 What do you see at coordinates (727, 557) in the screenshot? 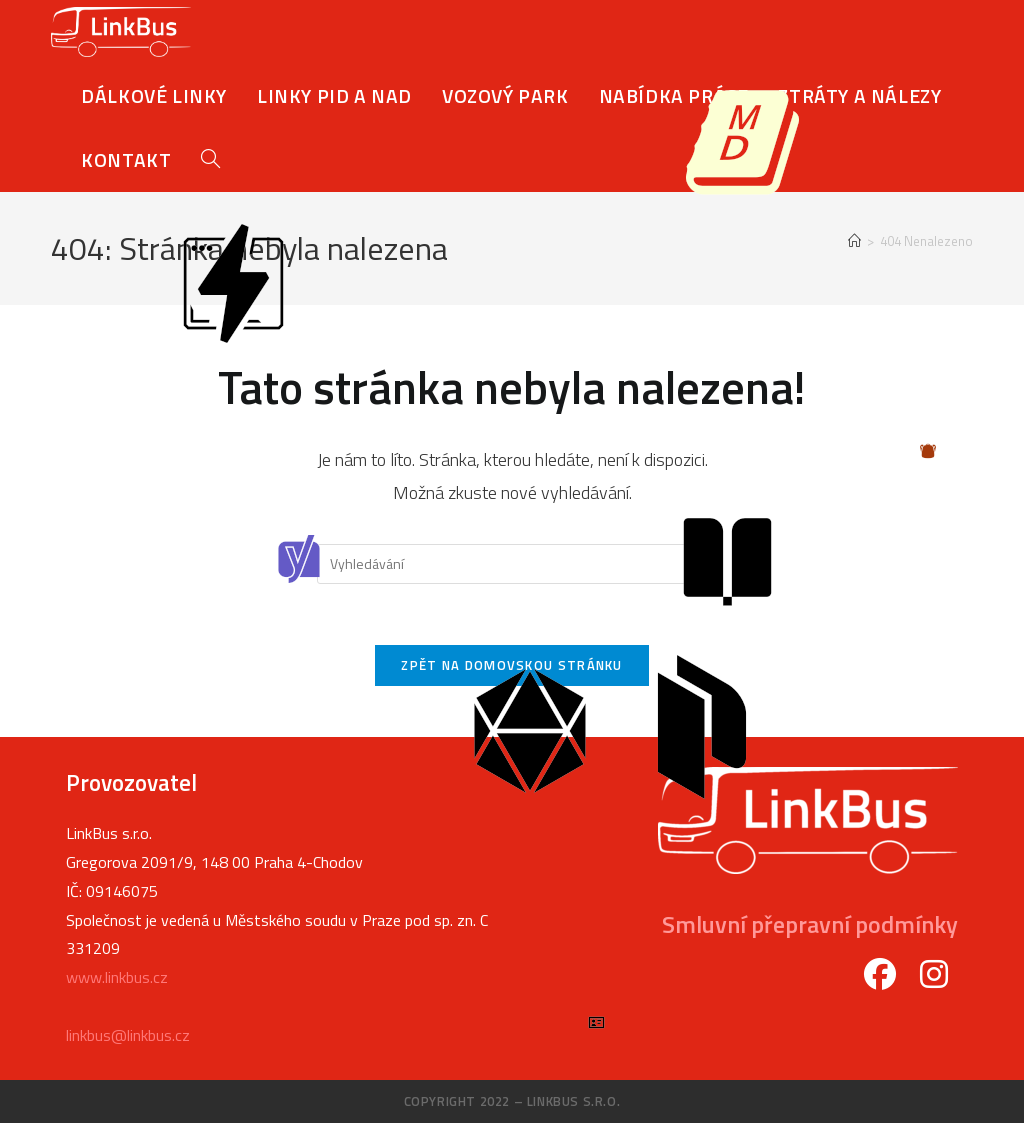
I see `open reading mode or e-reader` at bounding box center [727, 557].